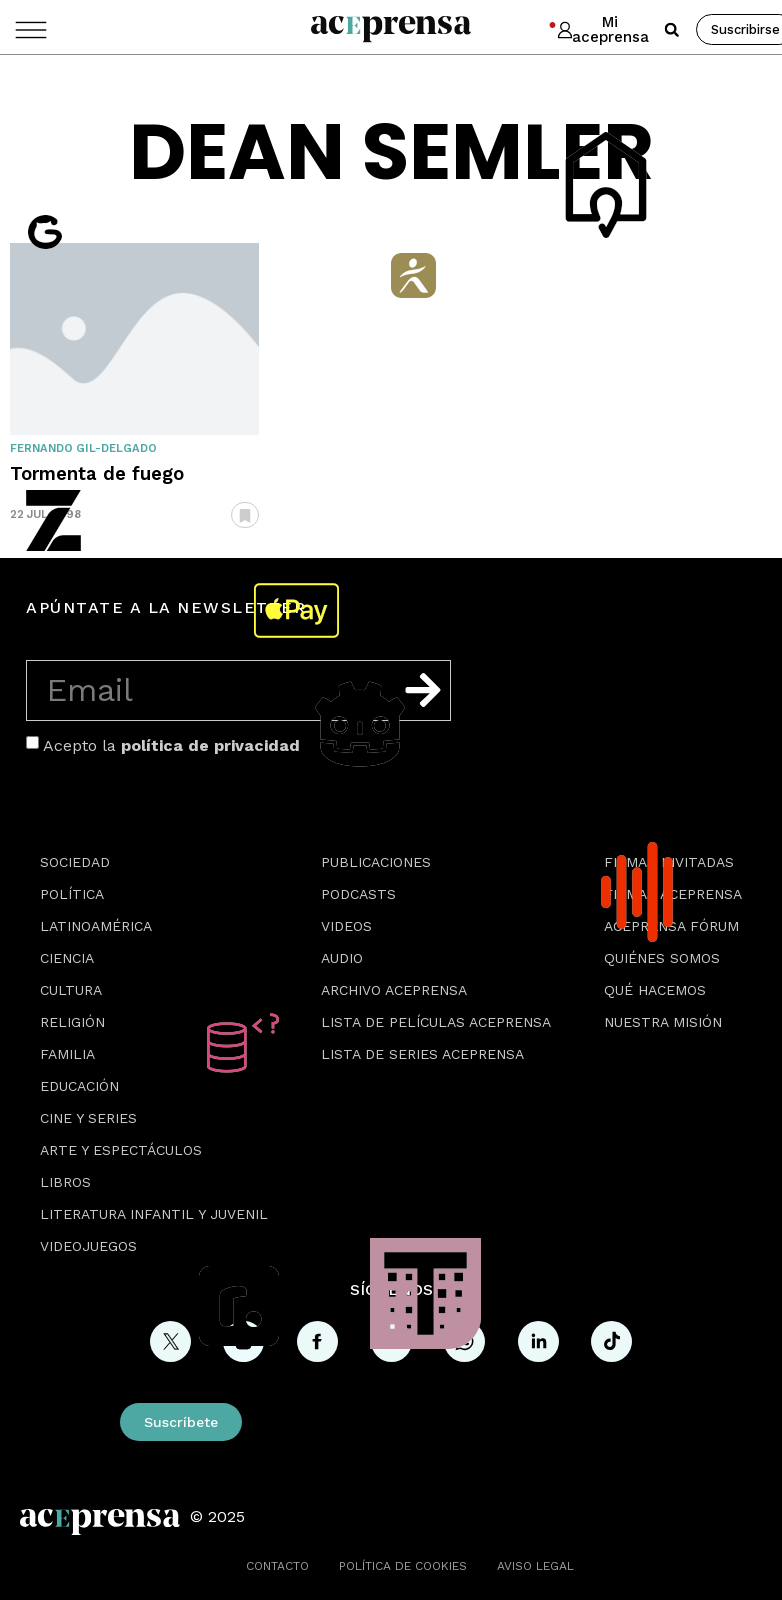  What do you see at coordinates (243, 1043) in the screenshot?
I see `open adminer database management tool` at bounding box center [243, 1043].